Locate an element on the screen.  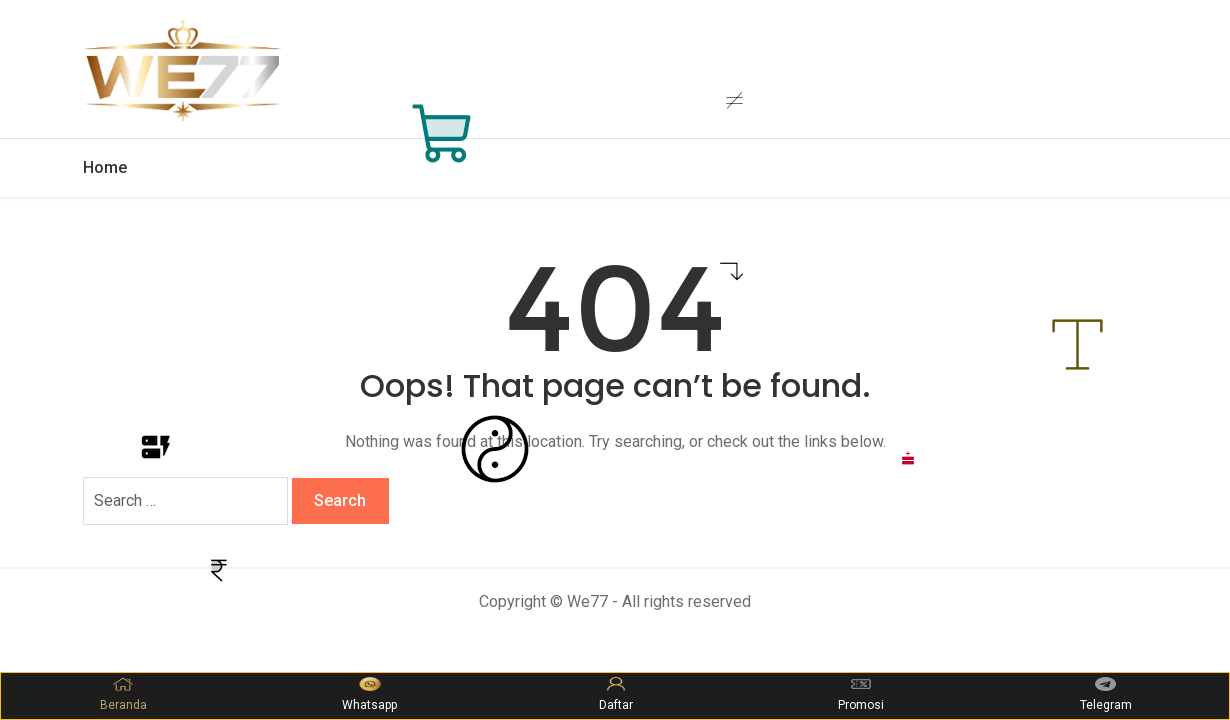
move content right then down is located at coordinates (731, 270).